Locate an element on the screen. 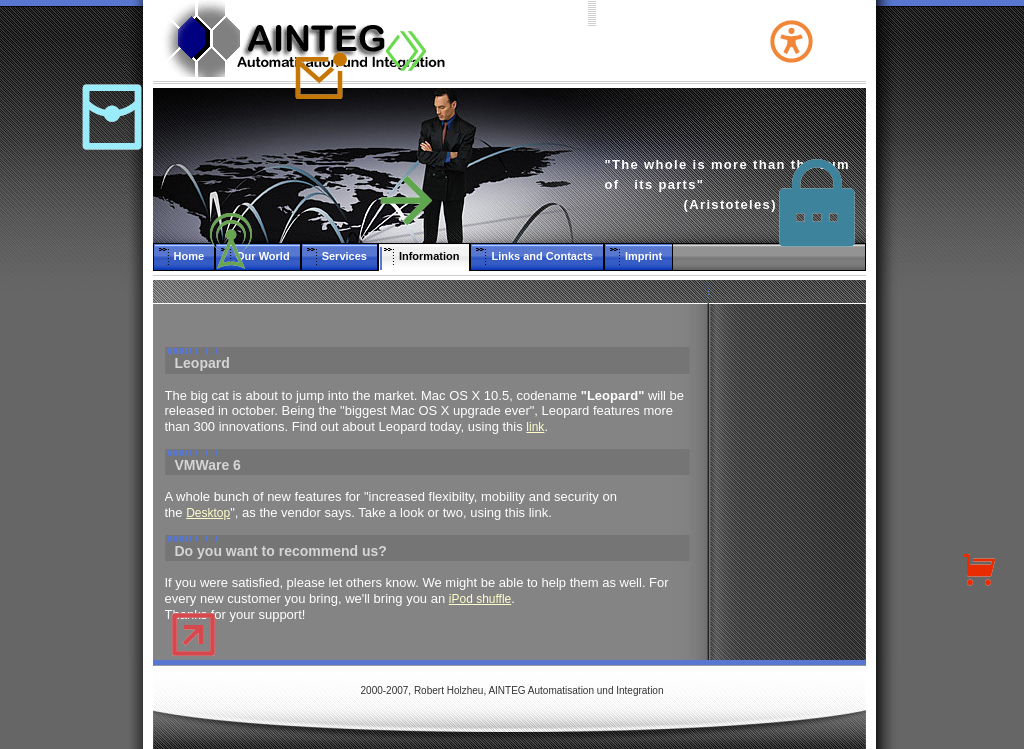  open link in new window is located at coordinates (193, 634).